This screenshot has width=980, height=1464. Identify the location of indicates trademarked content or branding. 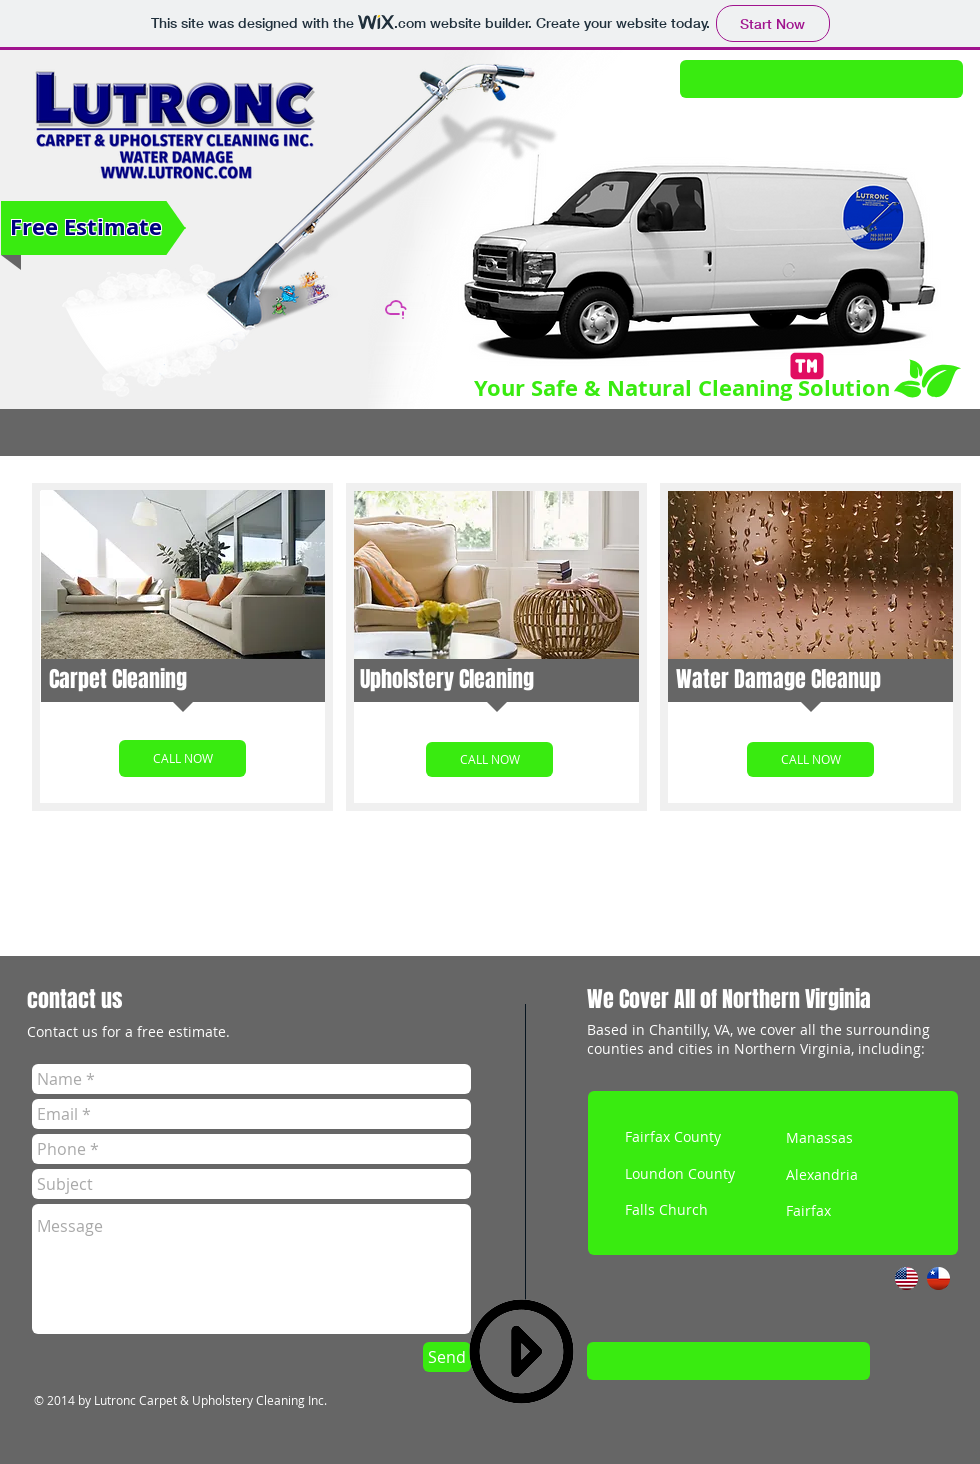
(807, 366).